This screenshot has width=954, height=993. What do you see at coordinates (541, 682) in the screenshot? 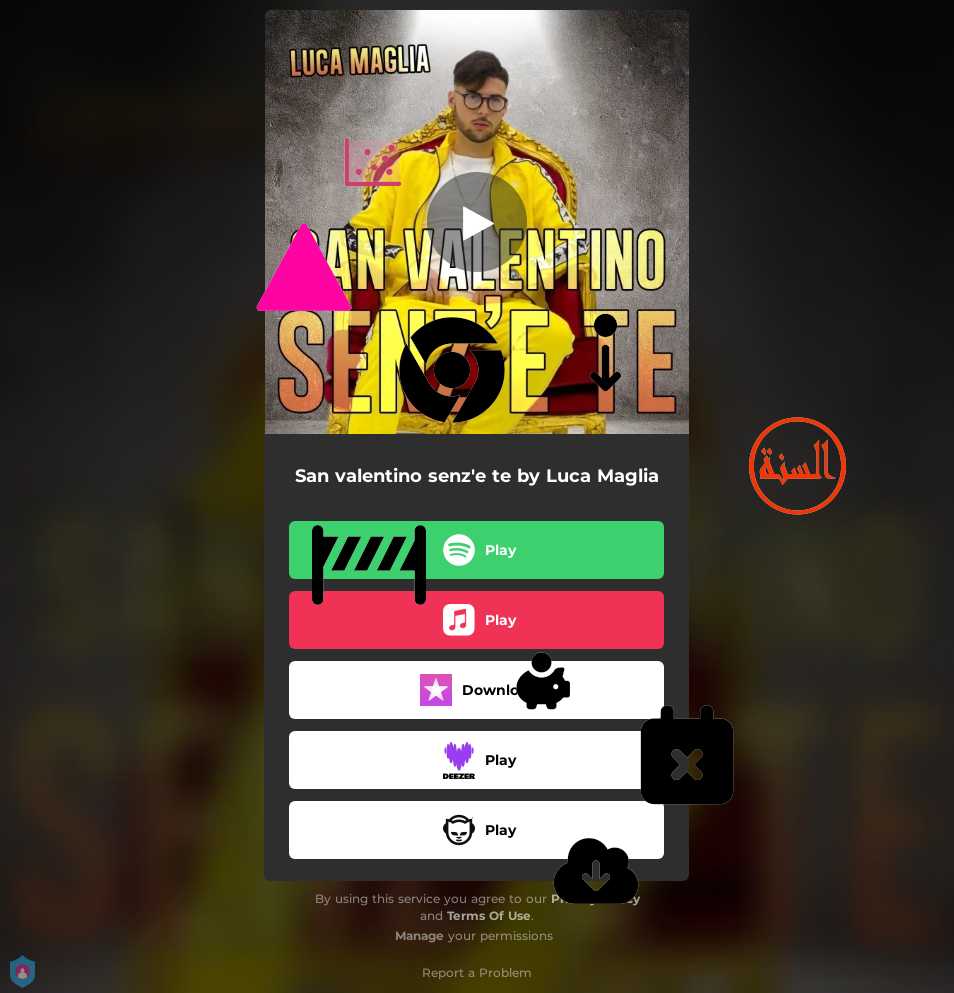
I see `access savings or budget features` at bounding box center [541, 682].